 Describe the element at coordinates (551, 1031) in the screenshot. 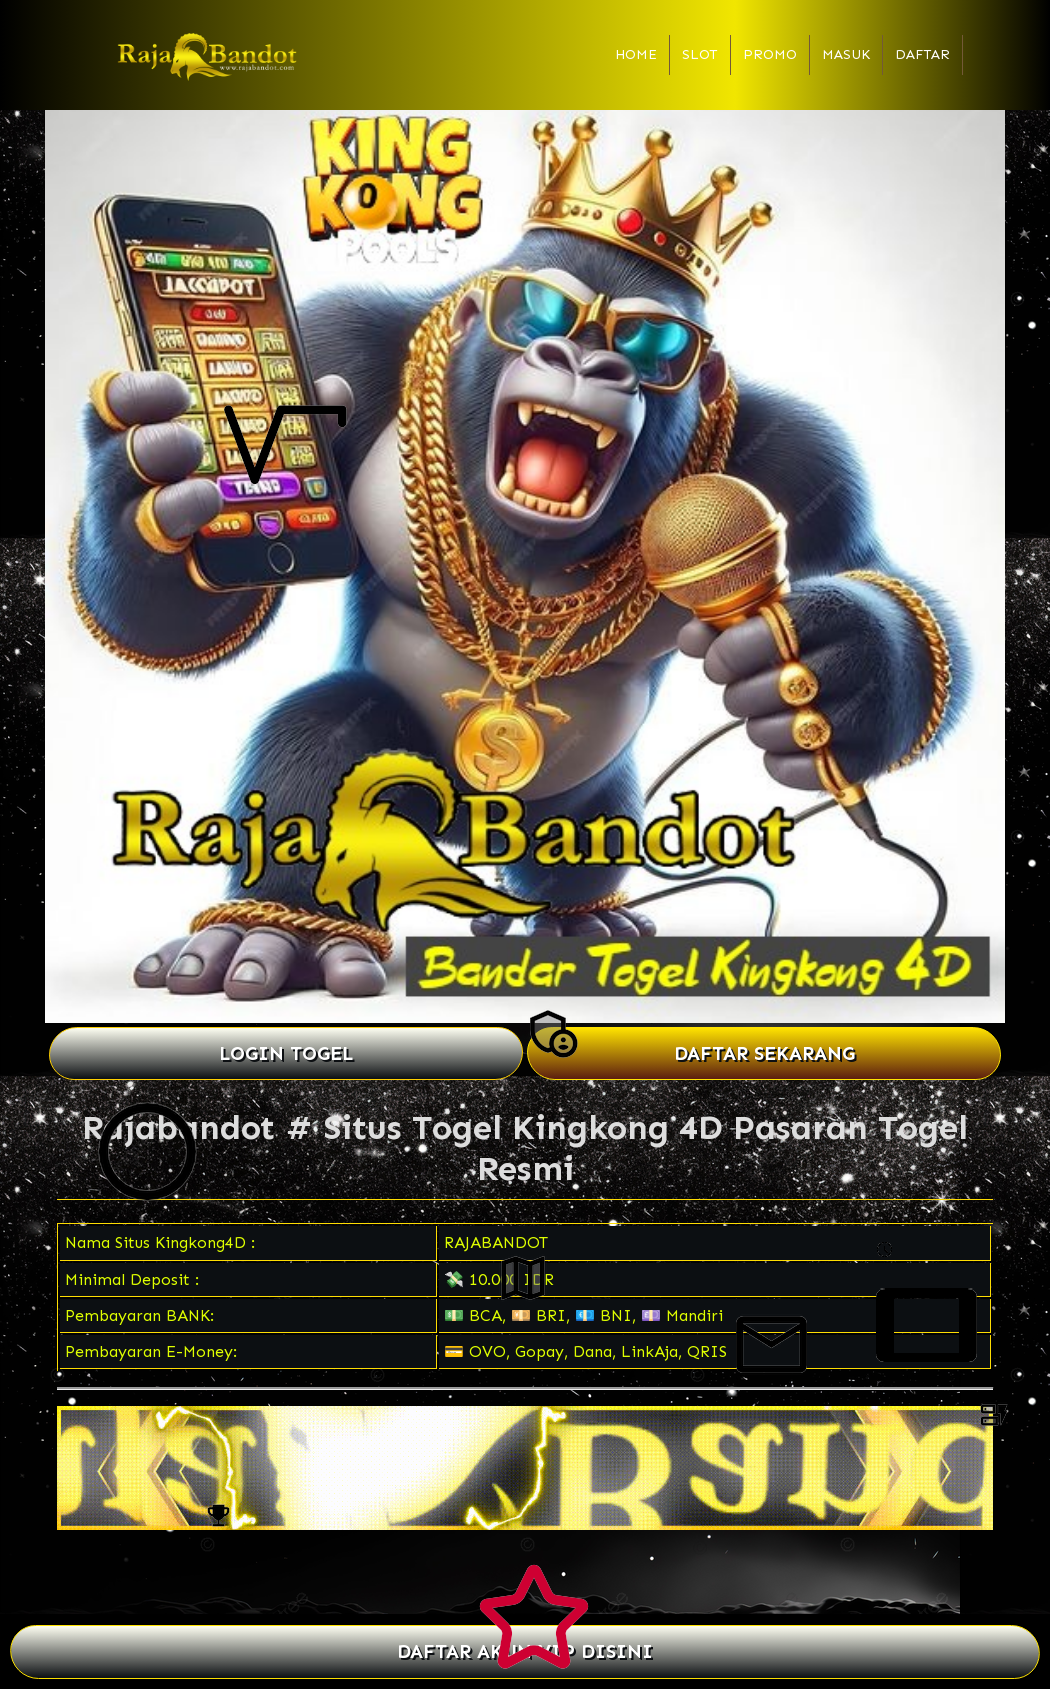

I see `access admin panel settings` at that location.